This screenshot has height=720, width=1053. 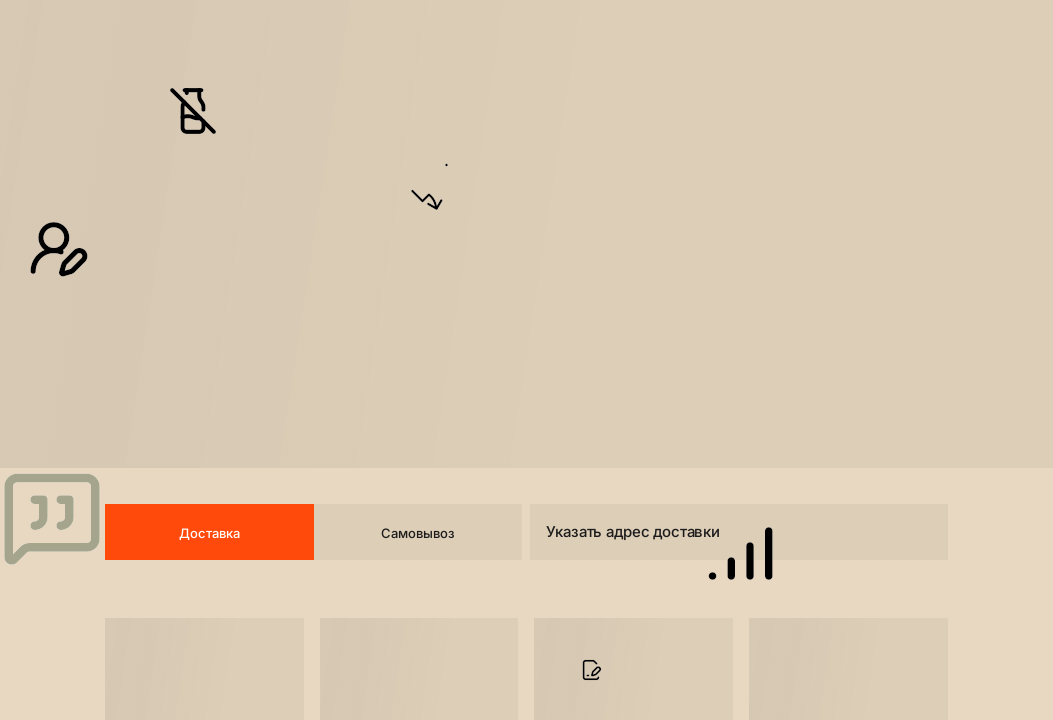 I want to click on indicates strong network or cellular signal strength, so click(x=750, y=546).